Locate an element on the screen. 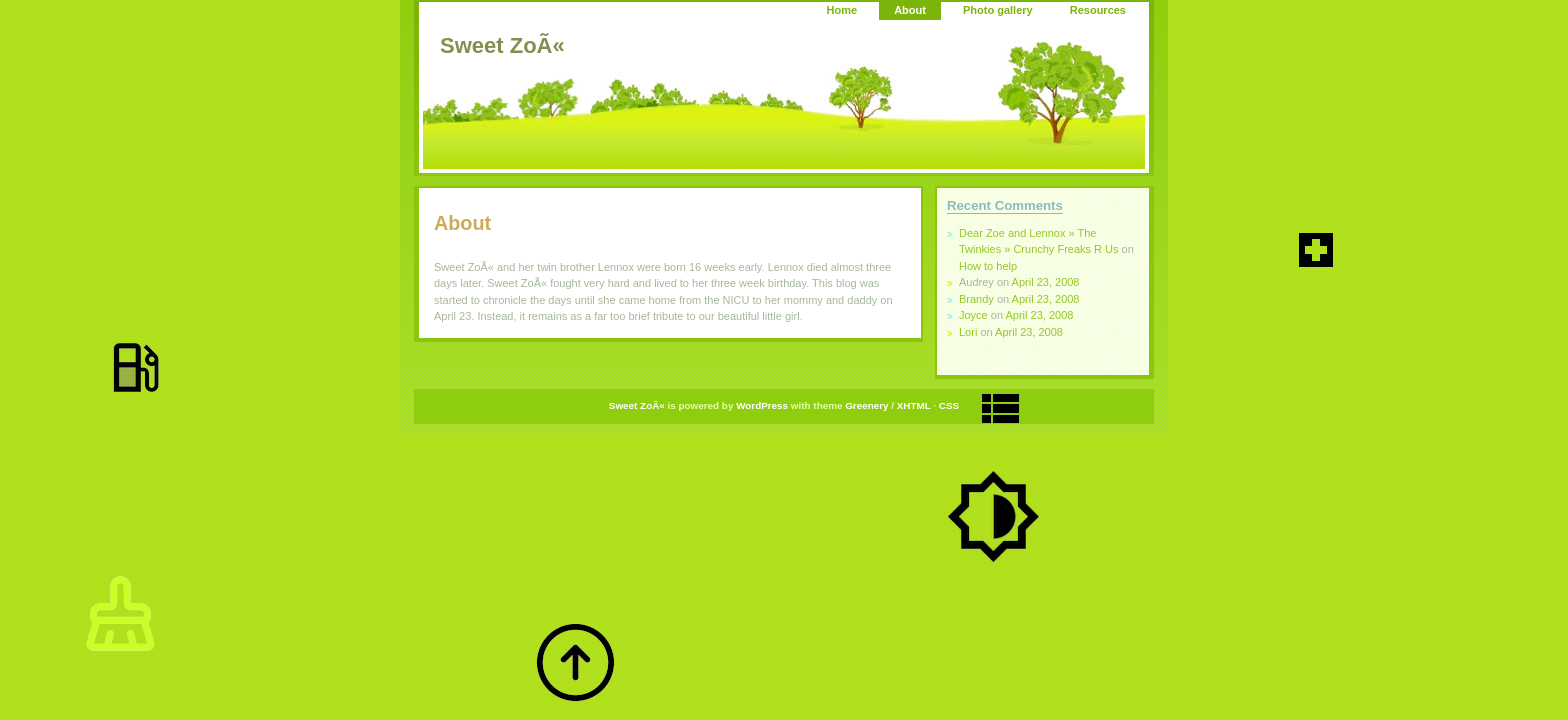  switch to list view is located at coordinates (1001, 408).